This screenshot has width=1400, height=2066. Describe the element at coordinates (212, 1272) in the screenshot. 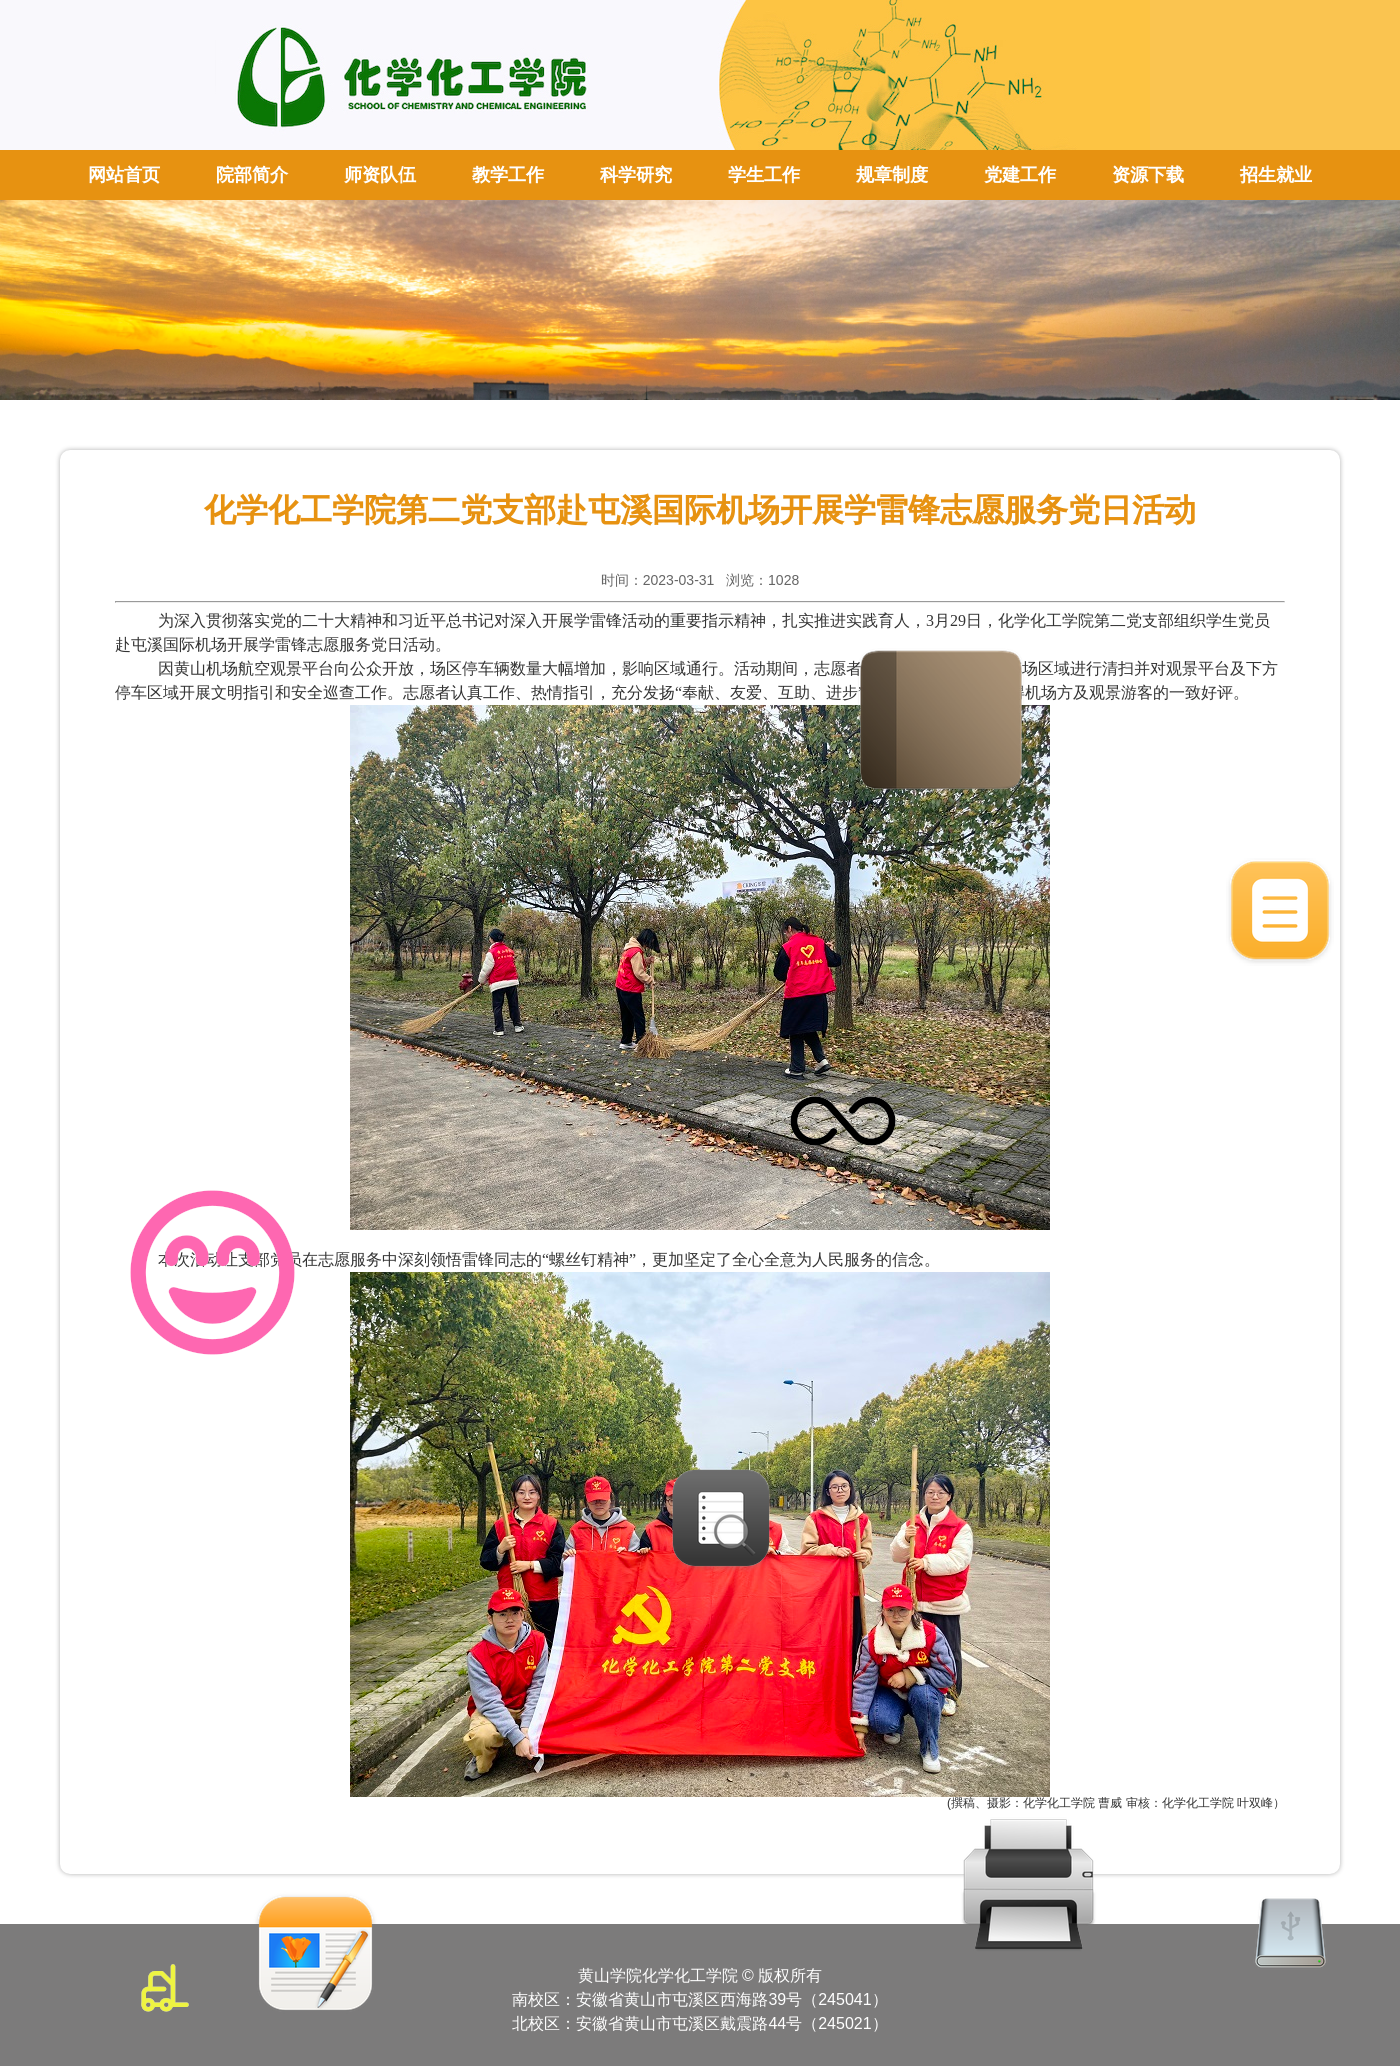

I see `add a happy reaction or emoji` at that location.